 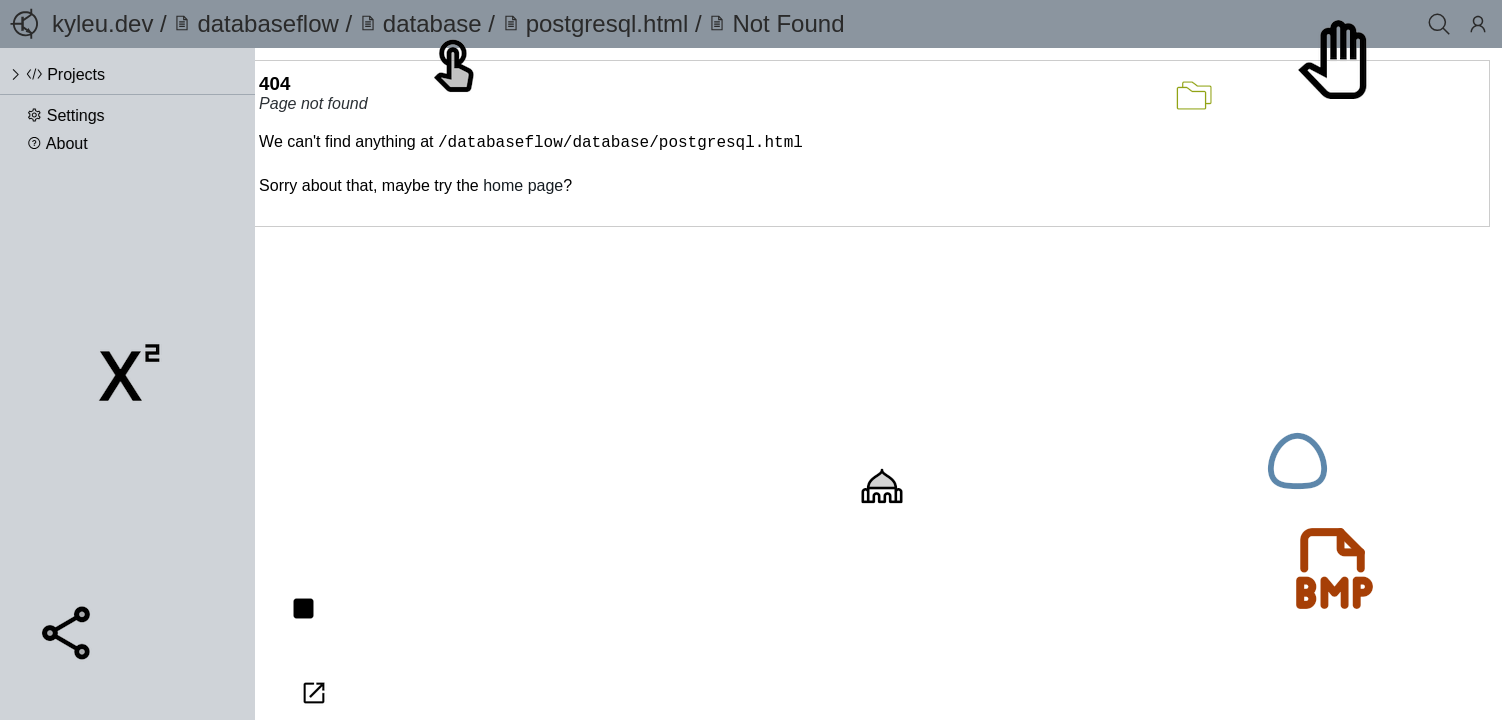 I want to click on represents an abstract shape or freeform object, so click(x=1297, y=459).